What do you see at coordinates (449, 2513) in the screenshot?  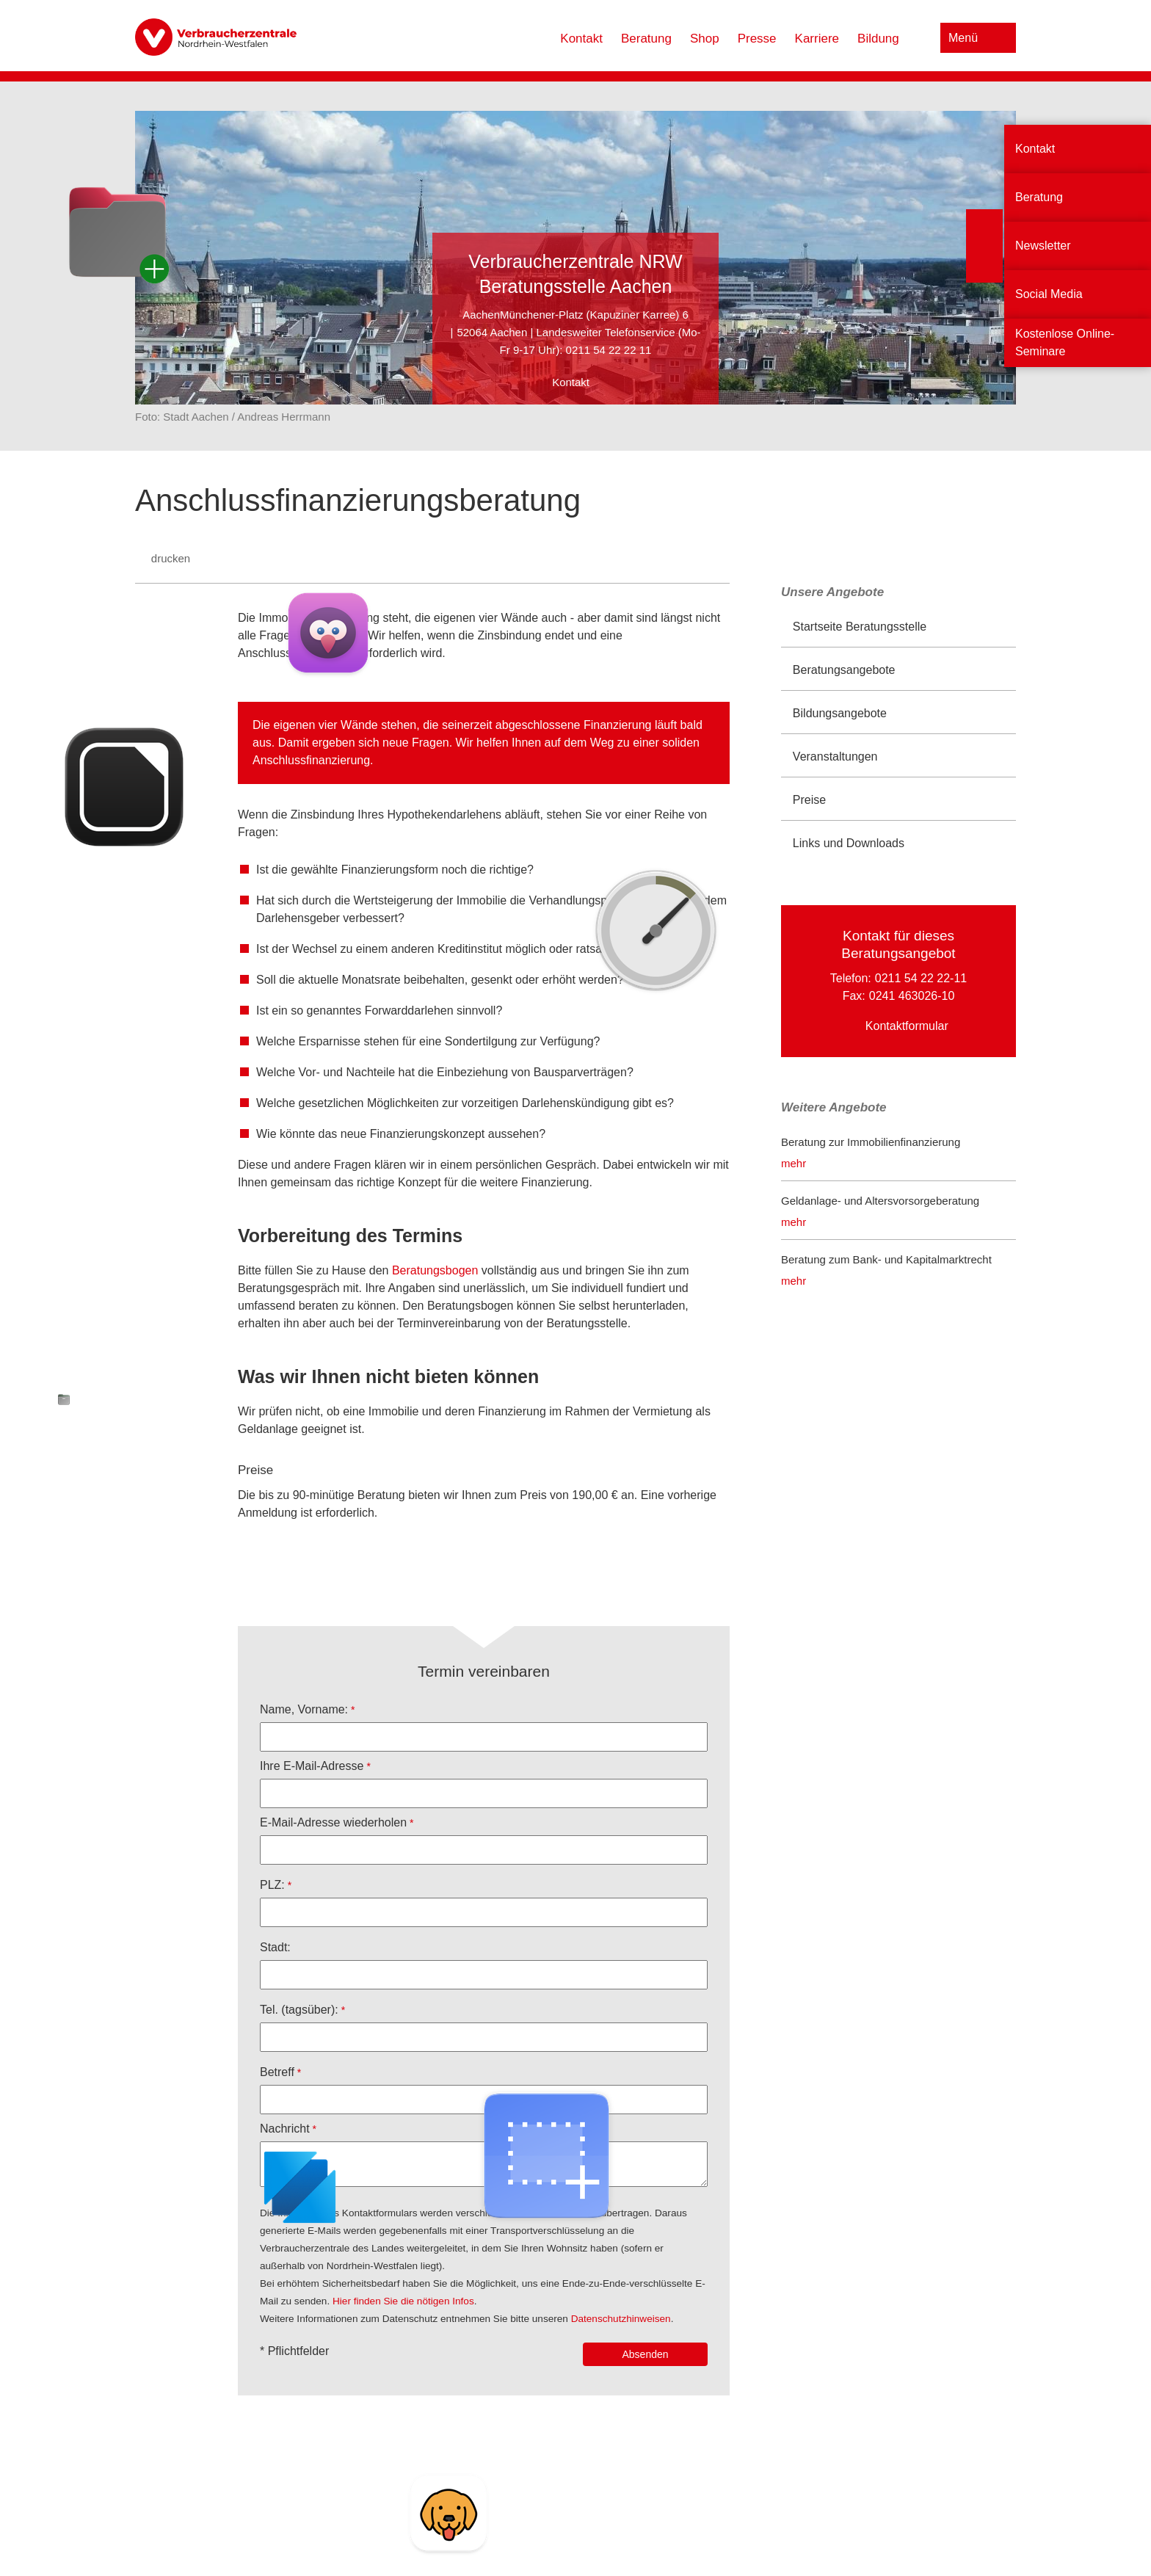 I see `open bruno API client` at bounding box center [449, 2513].